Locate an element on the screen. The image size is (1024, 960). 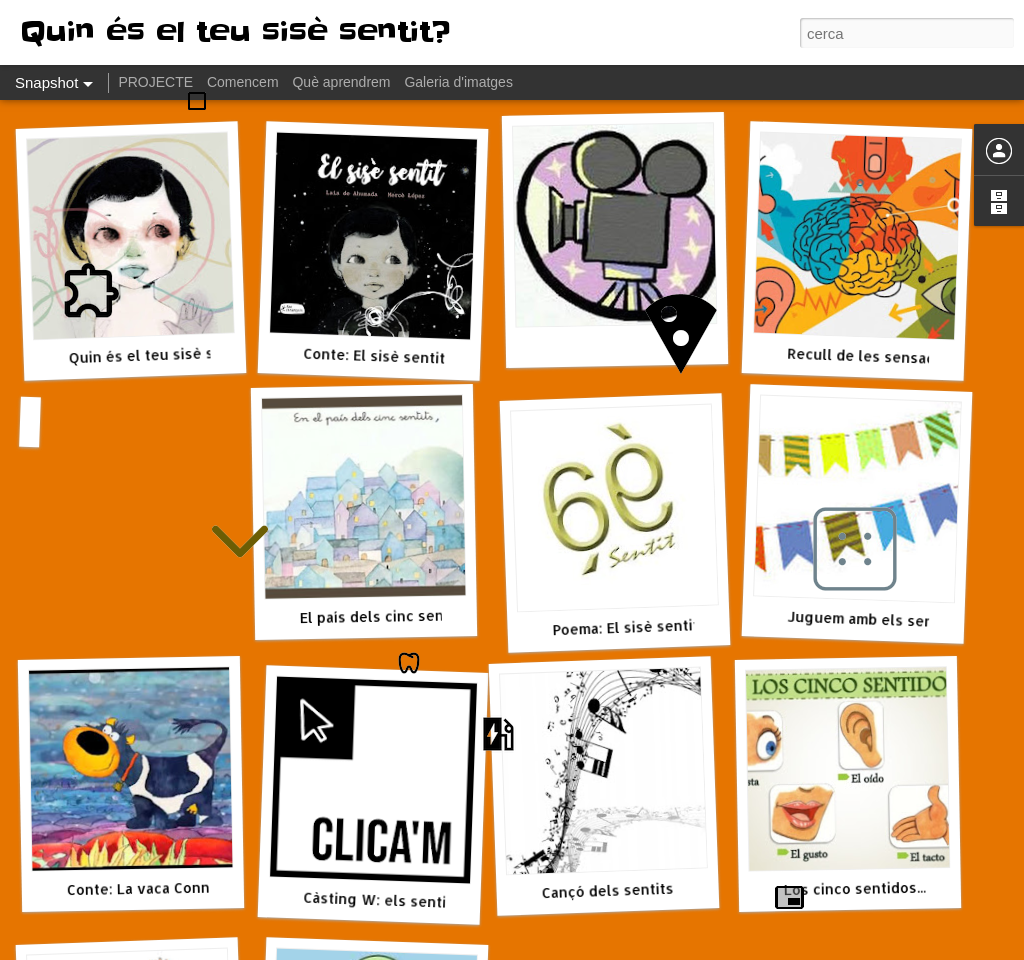
access dental health information is located at coordinates (409, 663).